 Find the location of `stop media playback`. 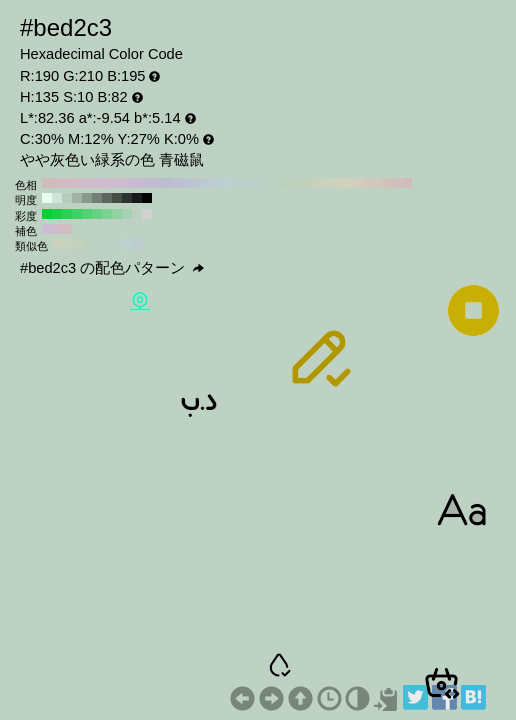

stop media playback is located at coordinates (473, 310).